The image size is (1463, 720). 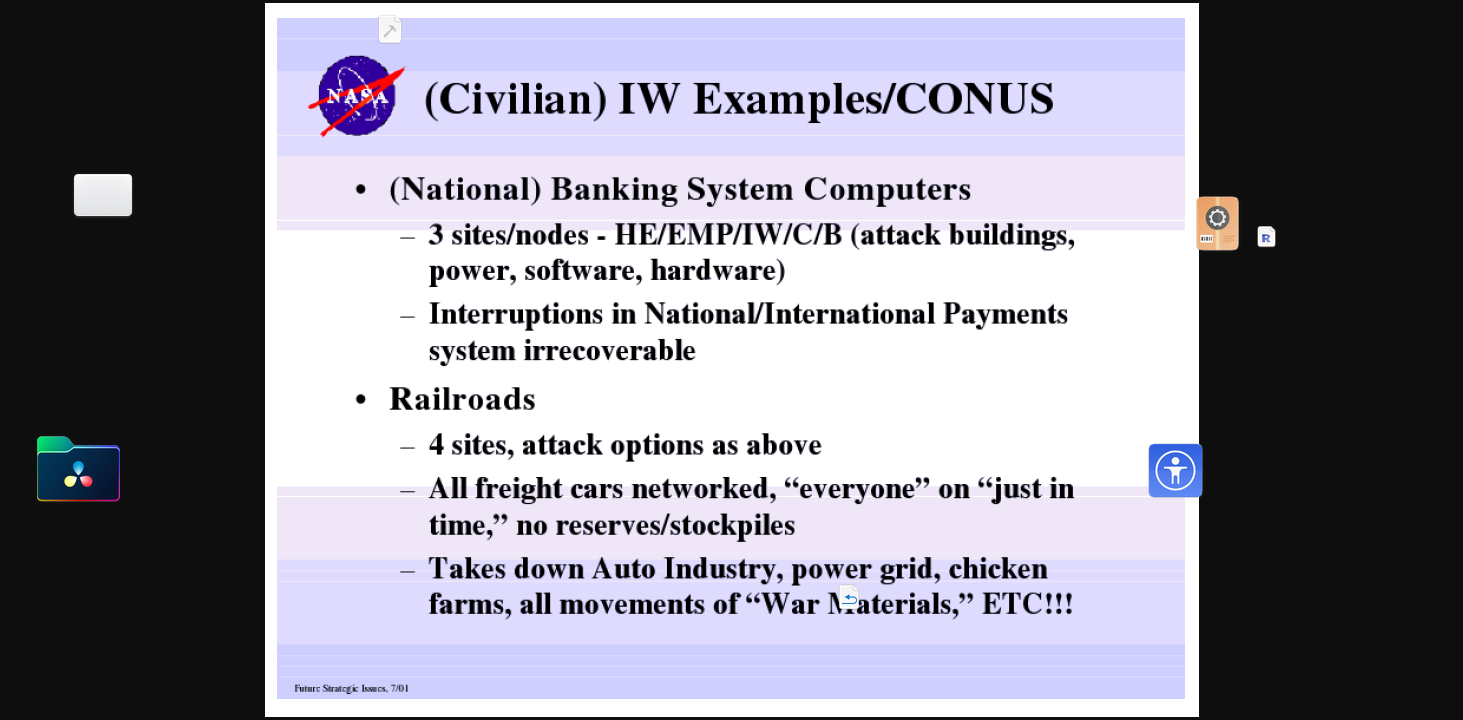 What do you see at coordinates (849, 597) in the screenshot?
I see `revert document to previous version` at bounding box center [849, 597].